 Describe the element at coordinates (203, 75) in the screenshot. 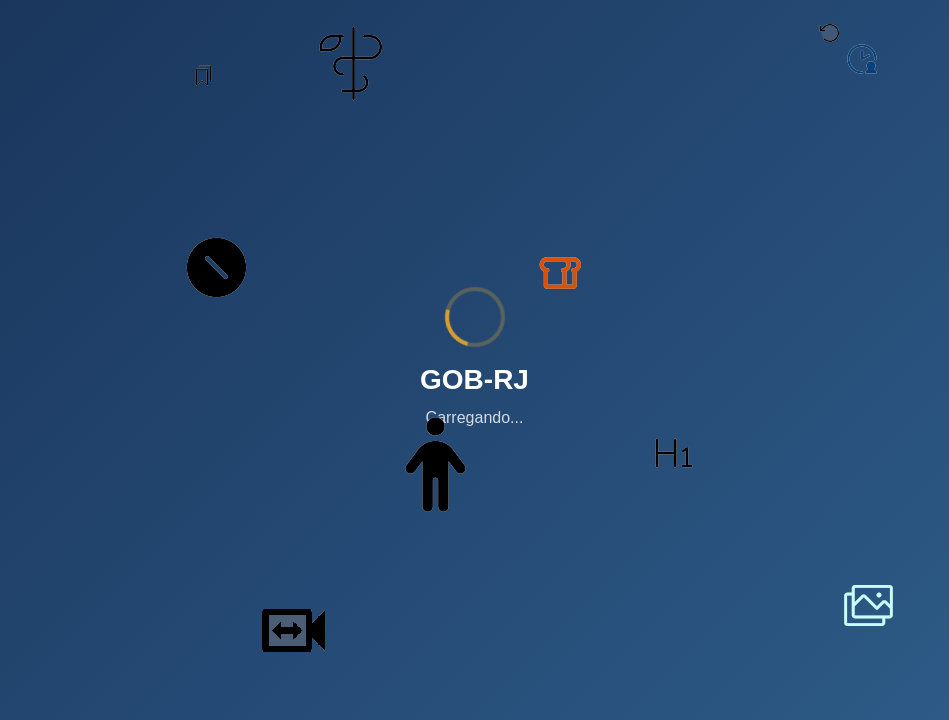

I see `view your saved bookmarks` at that location.